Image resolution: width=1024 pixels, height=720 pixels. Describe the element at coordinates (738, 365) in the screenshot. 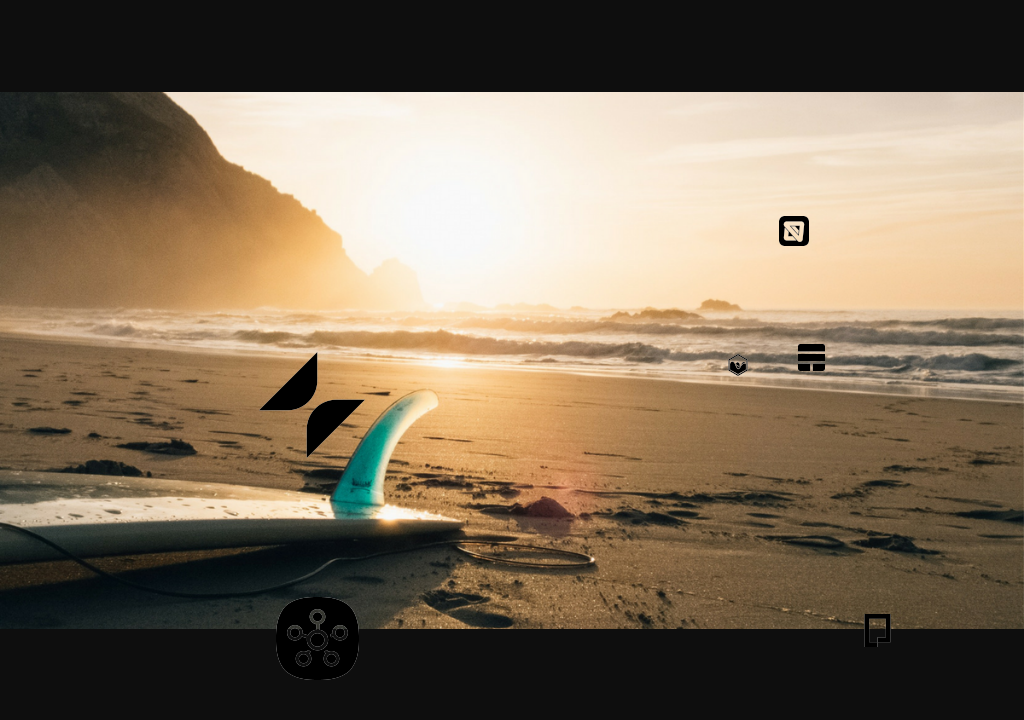

I see `chart.js library logo` at that location.